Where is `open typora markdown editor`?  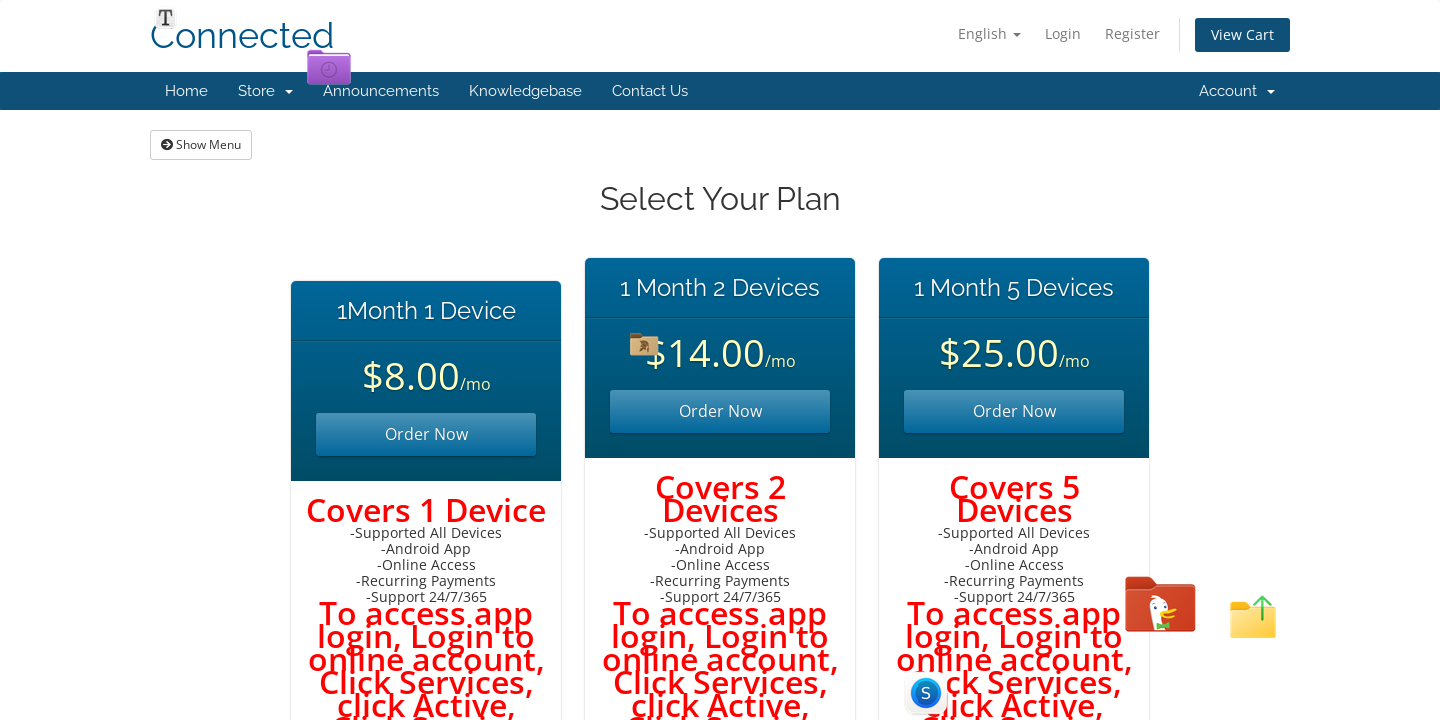 open typora markdown editor is located at coordinates (165, 17).